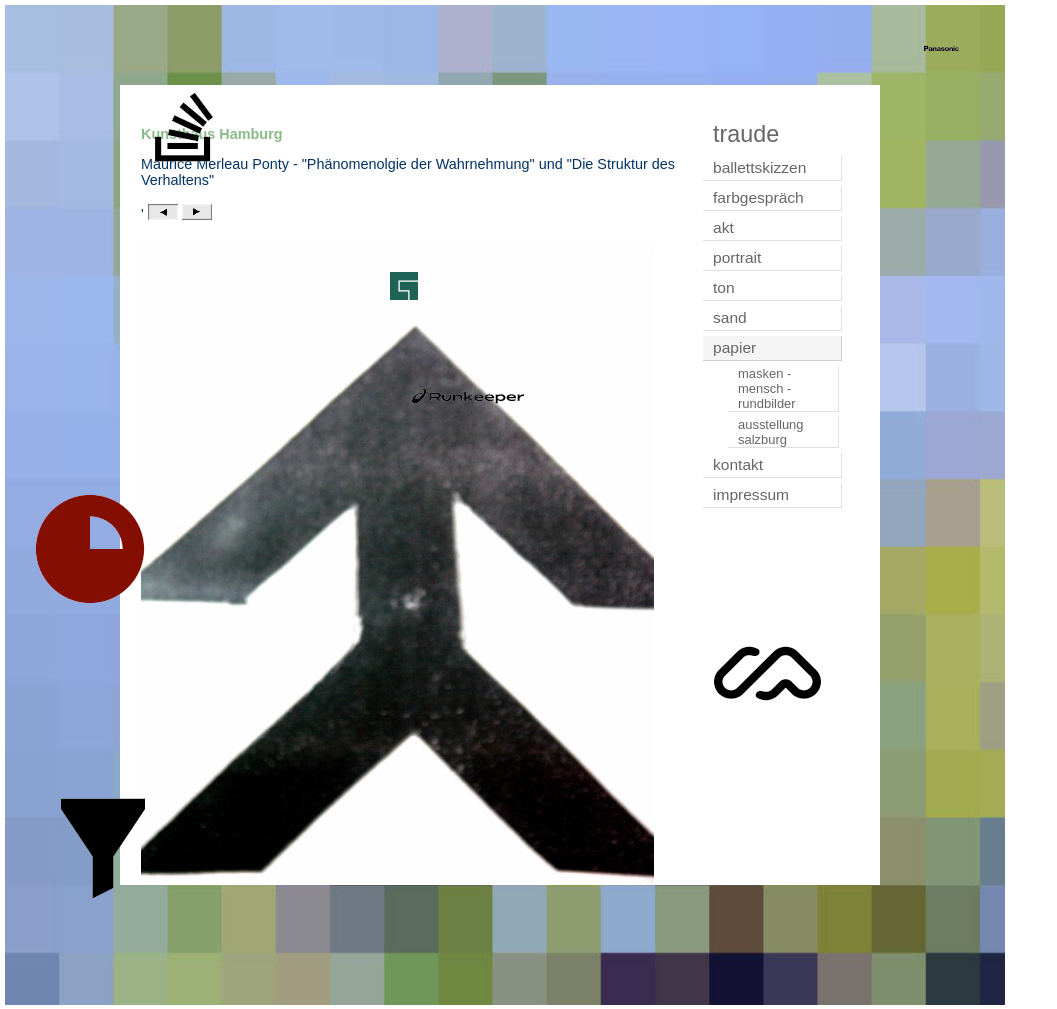  Describe the element at coordinates (90, 549) in the screenshot. I see `indicates 25% progress or completion status` at that location.